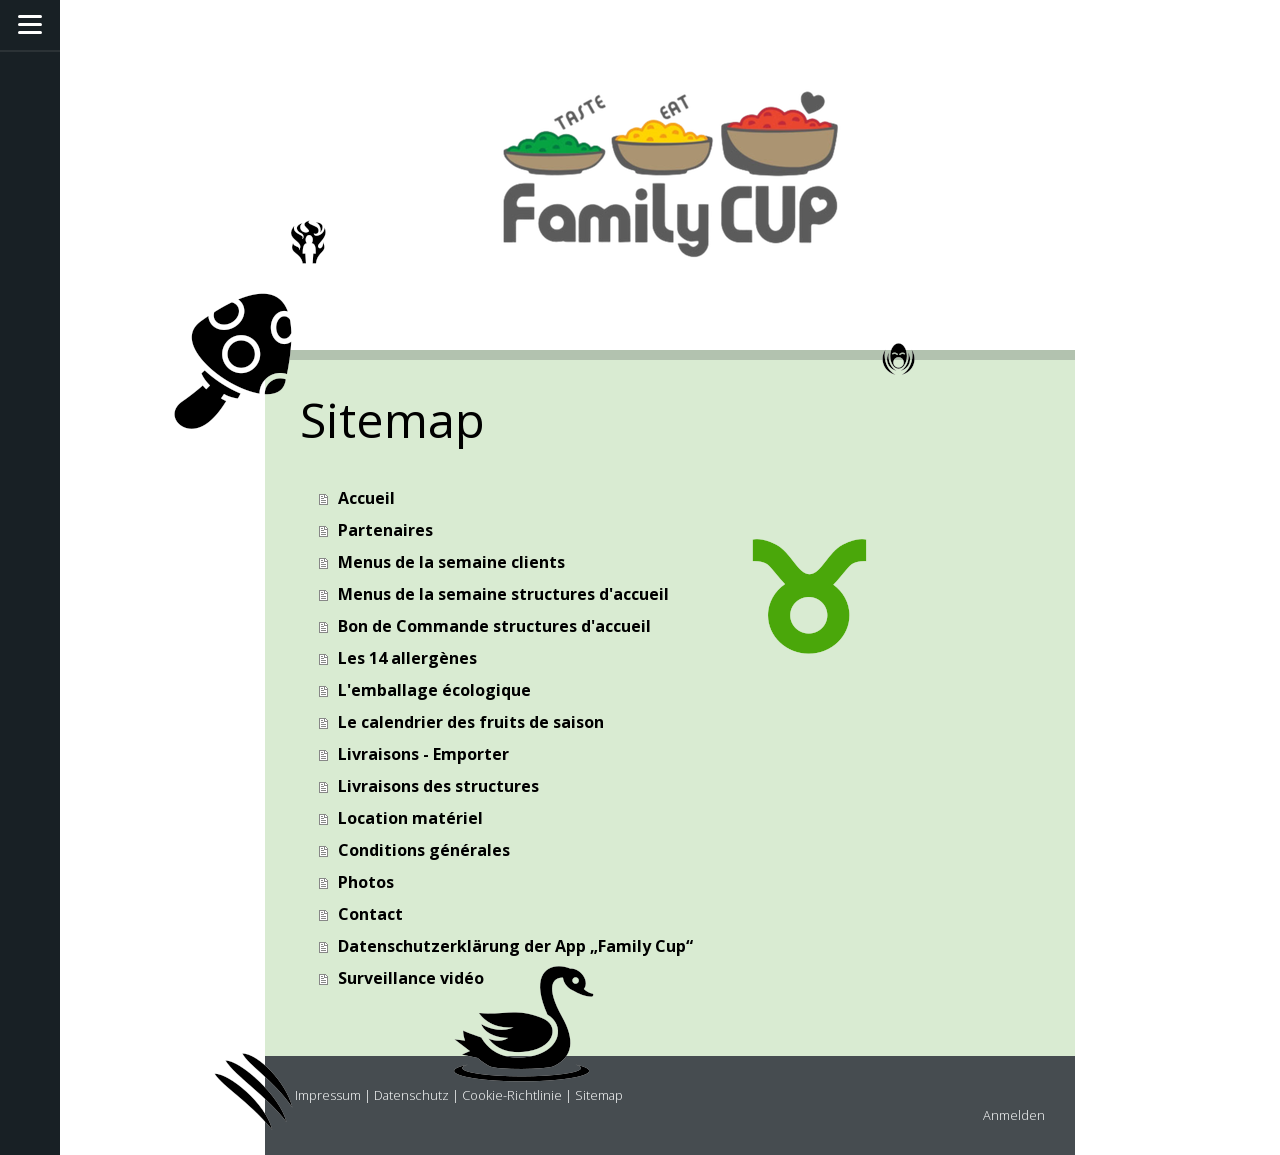 This screenshot has height=1155, width=1280. What do you see at coordinates (524, 1028) in the screenshot?
I see `decorative swan icon for nature or wildlife themed games` at bounding box center [524, 1028].